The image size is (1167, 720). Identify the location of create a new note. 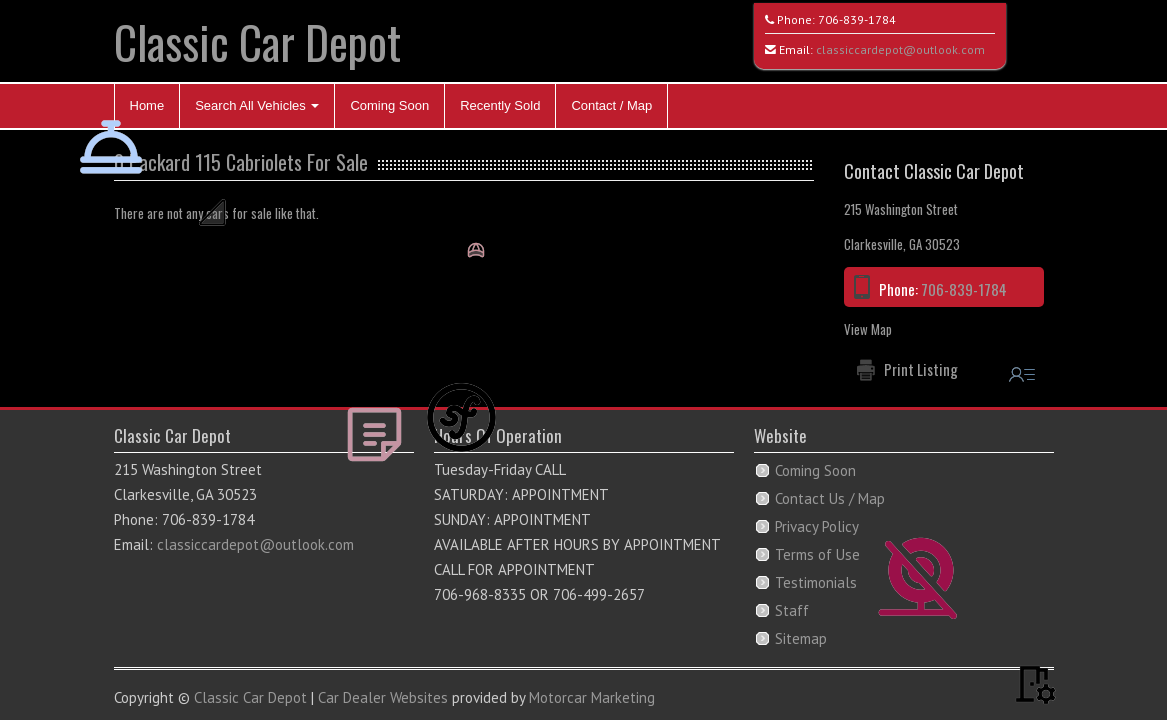
(374, 434).